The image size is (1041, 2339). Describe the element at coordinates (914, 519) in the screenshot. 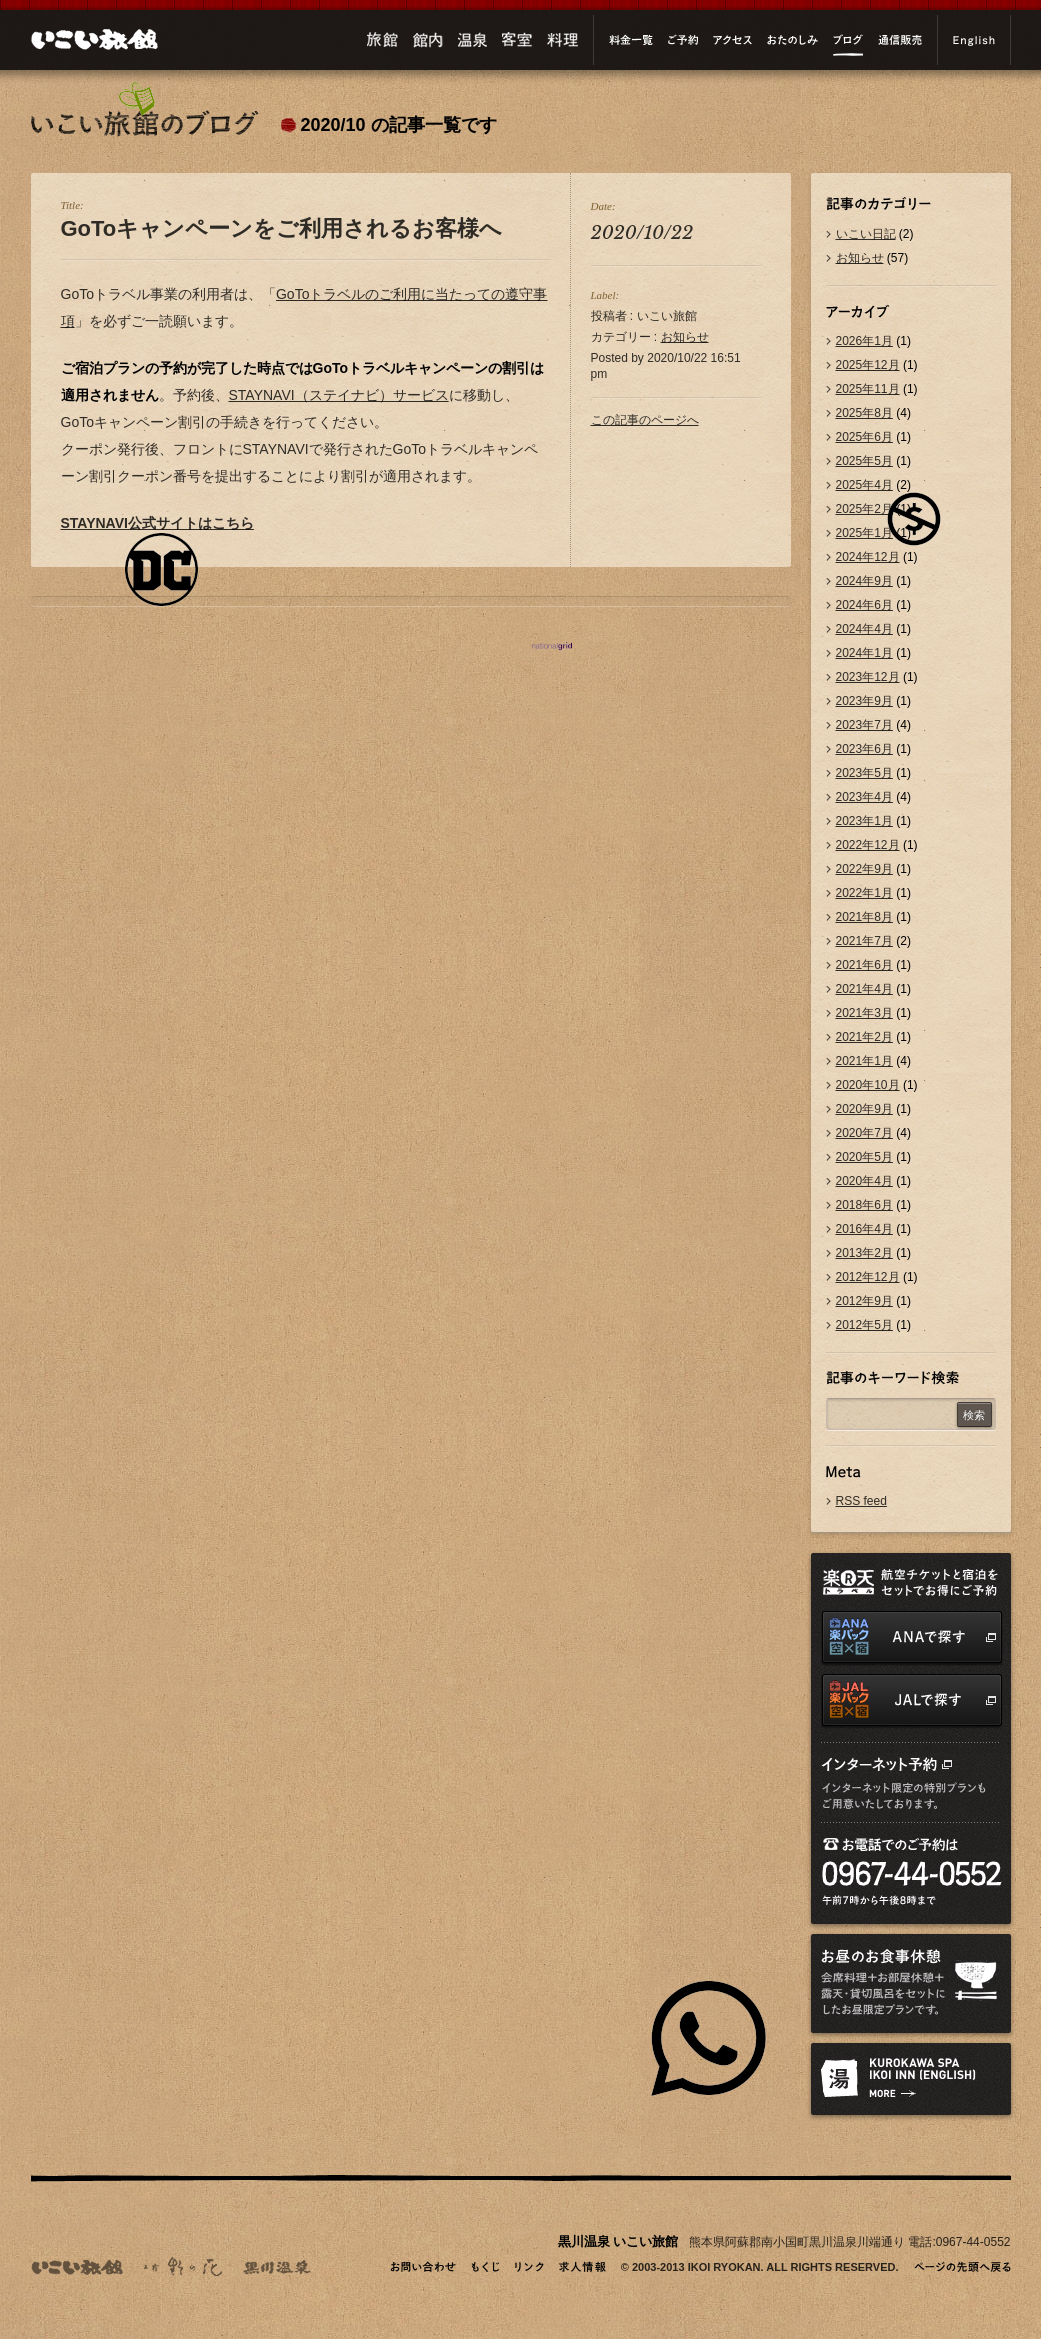

I see `indicates non-commercial license restrictions` at that location.